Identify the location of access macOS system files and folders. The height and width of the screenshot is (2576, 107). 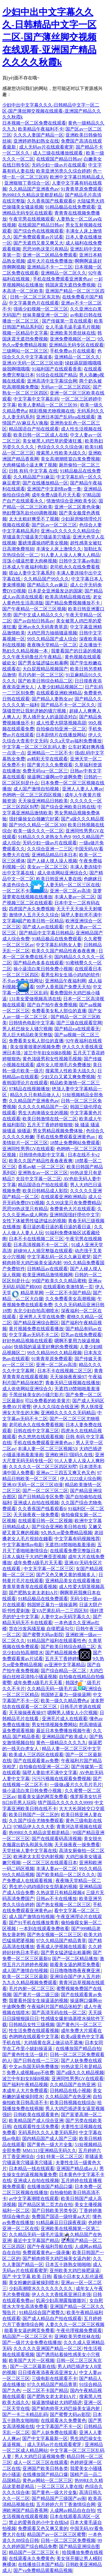
(18, 920).